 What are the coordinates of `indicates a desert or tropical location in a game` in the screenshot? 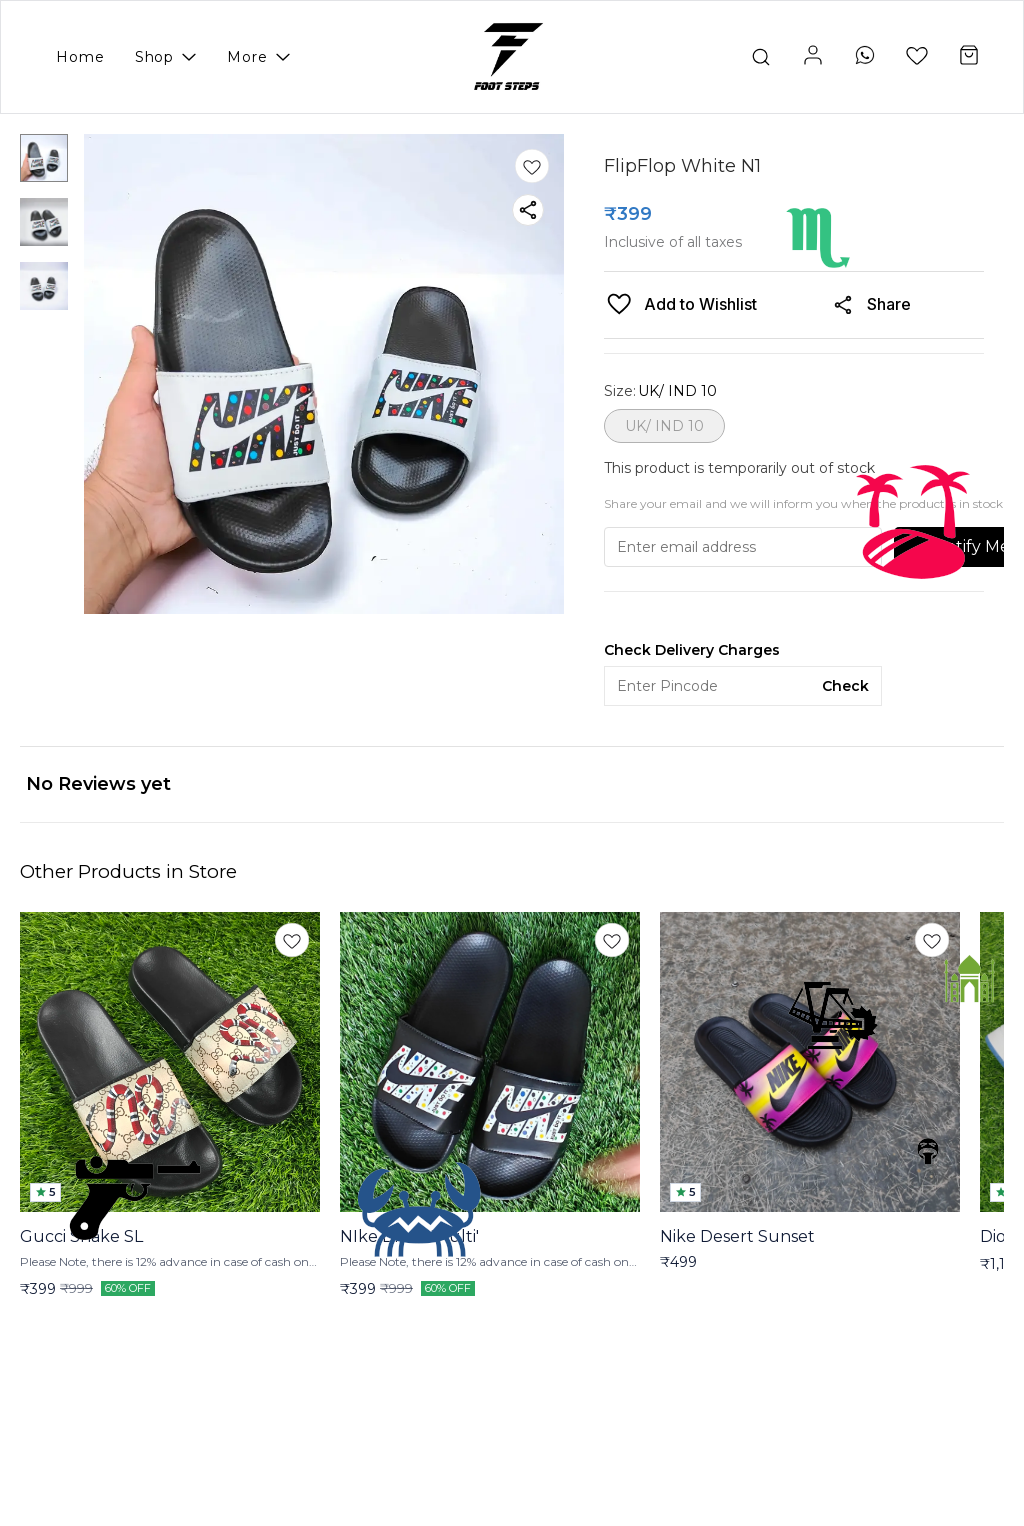 It's located at (913, 522).